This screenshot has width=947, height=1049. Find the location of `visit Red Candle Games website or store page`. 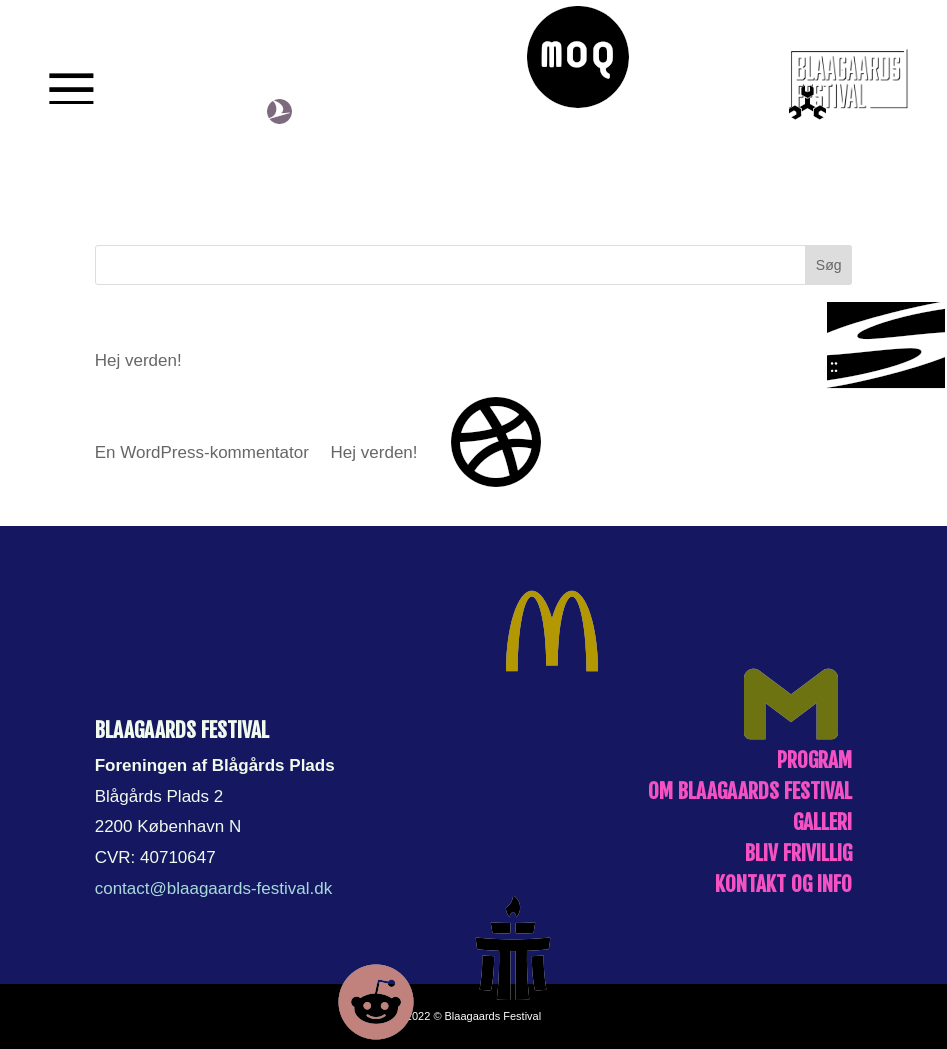

visit Red Candle Games website or store page is located at coordinates (513, 948).